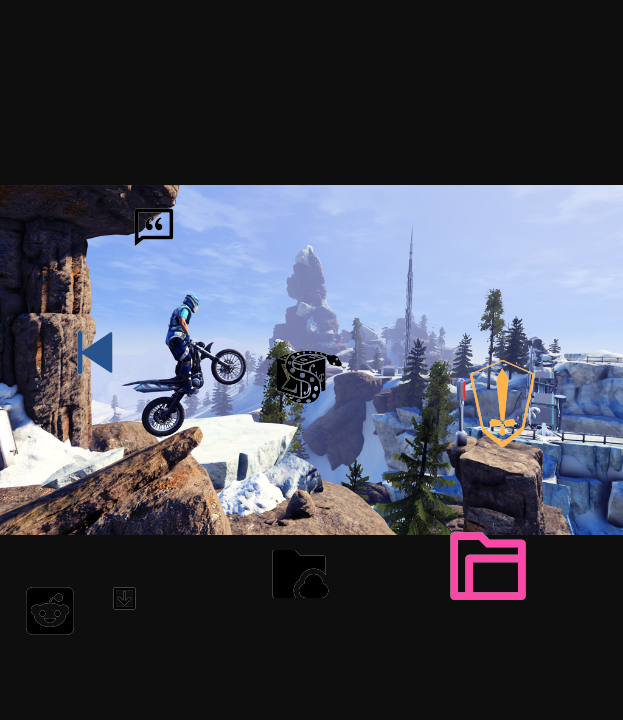 The width and height of the screenshot is (623, 720). Describe the element at coordinates (502, 403) in the screenshot. I see `launch heroic games launcher` at that location.